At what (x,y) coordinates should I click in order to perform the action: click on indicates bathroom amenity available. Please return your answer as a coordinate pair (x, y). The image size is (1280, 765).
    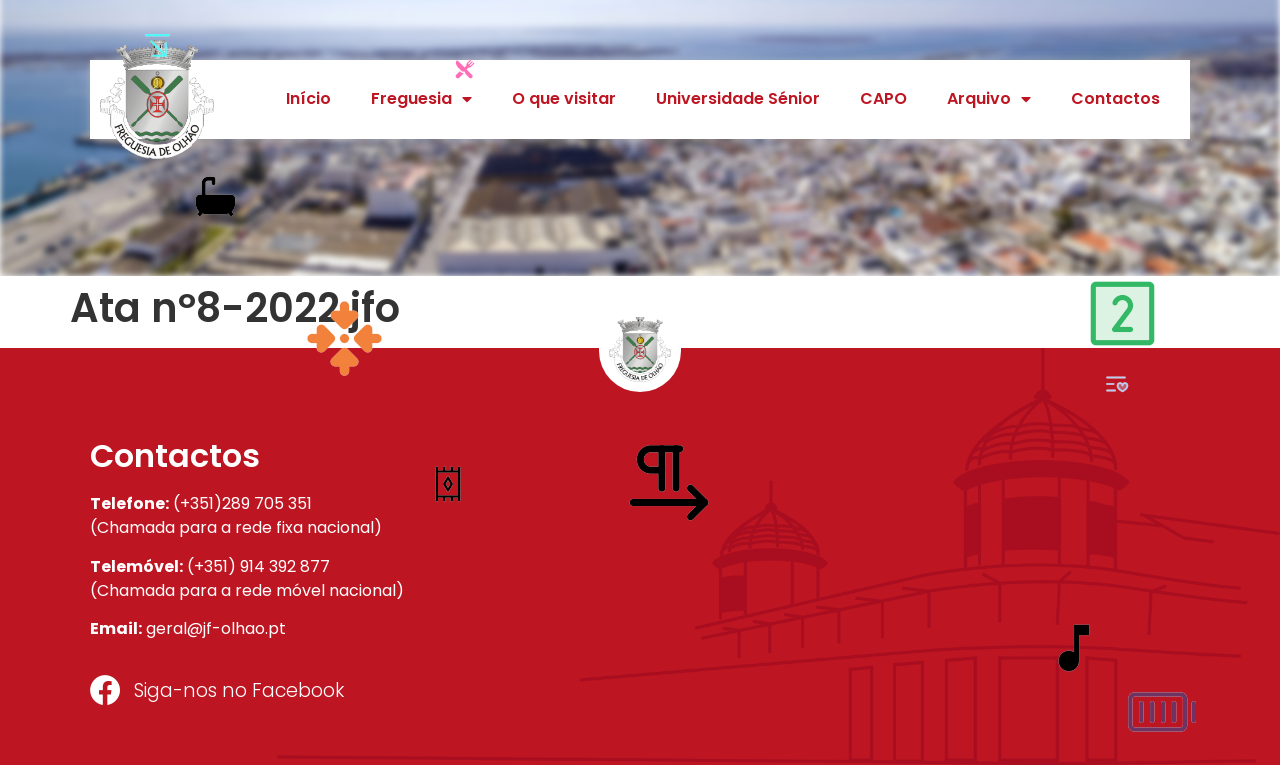
    Looking at the image, I should click on (215, 196).